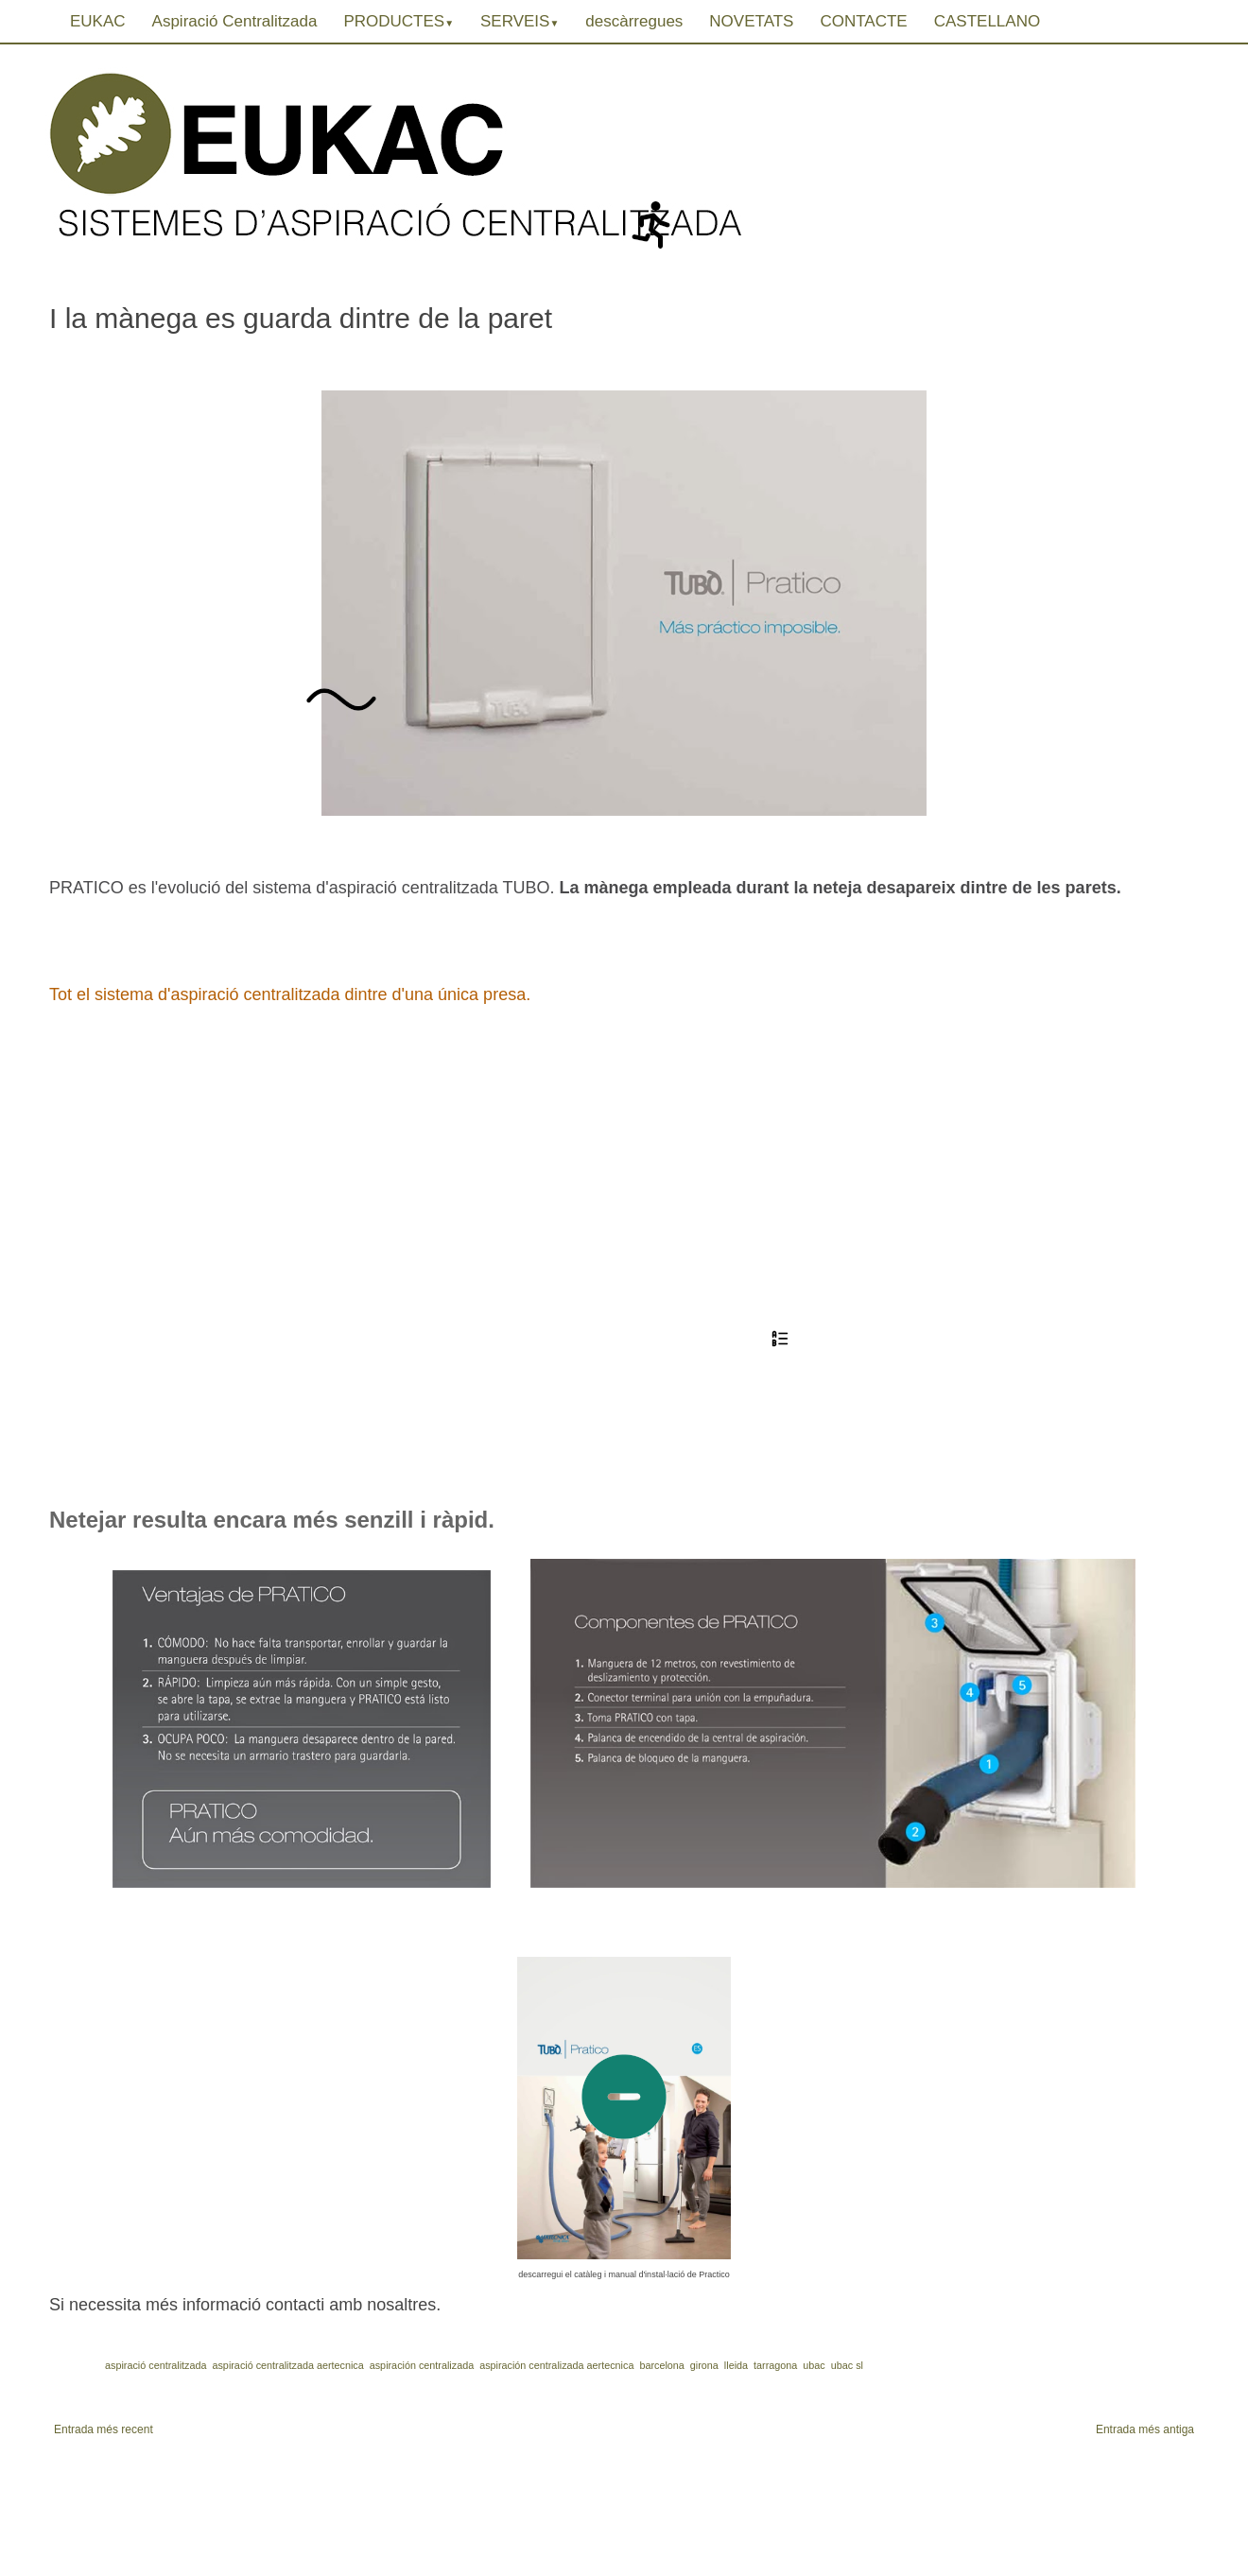  Describe the element at coordinates (653, 225) in the screenshot. I see `start running or jogging activity` at that location.